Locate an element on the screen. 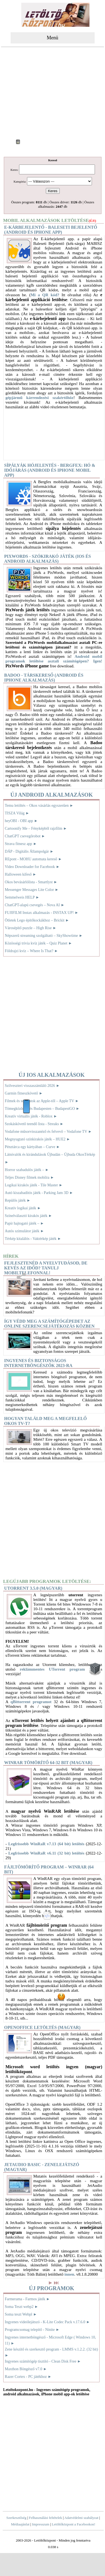 The width and height of the screenshot is (105, 2576). share this item with others is located at coordinates (21, 1277).